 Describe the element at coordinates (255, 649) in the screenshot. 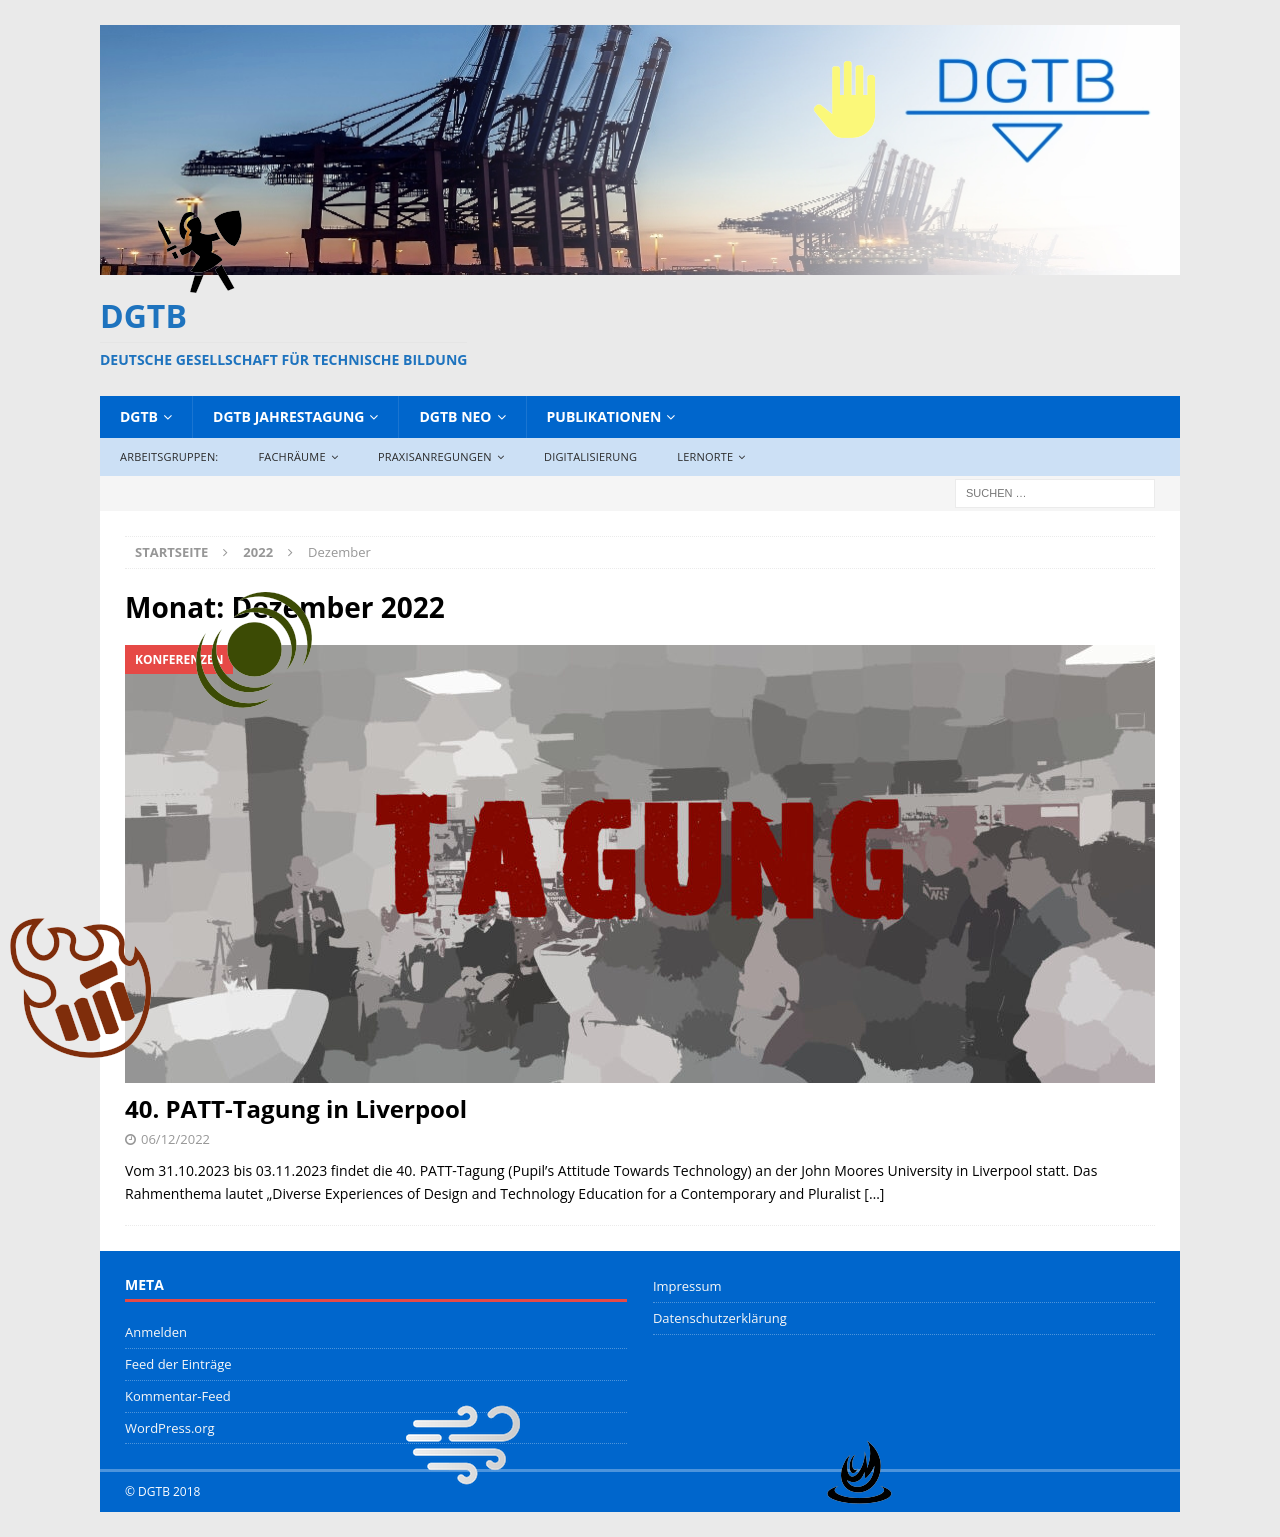

I see `indicates vibration or haptic feedback is enabled` at that location.